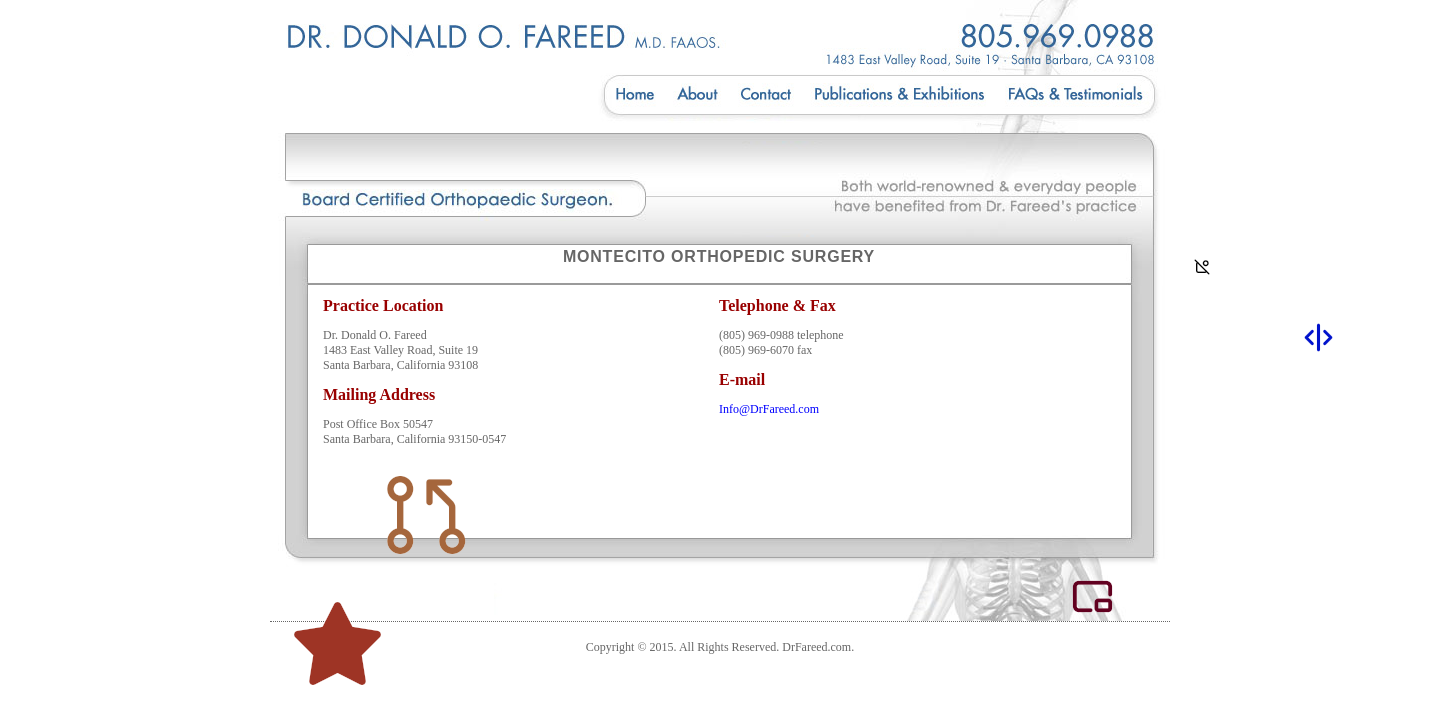  Describe the element at coordinates (423, 515) in the screenshot. I see `create a new pull request` at that location.